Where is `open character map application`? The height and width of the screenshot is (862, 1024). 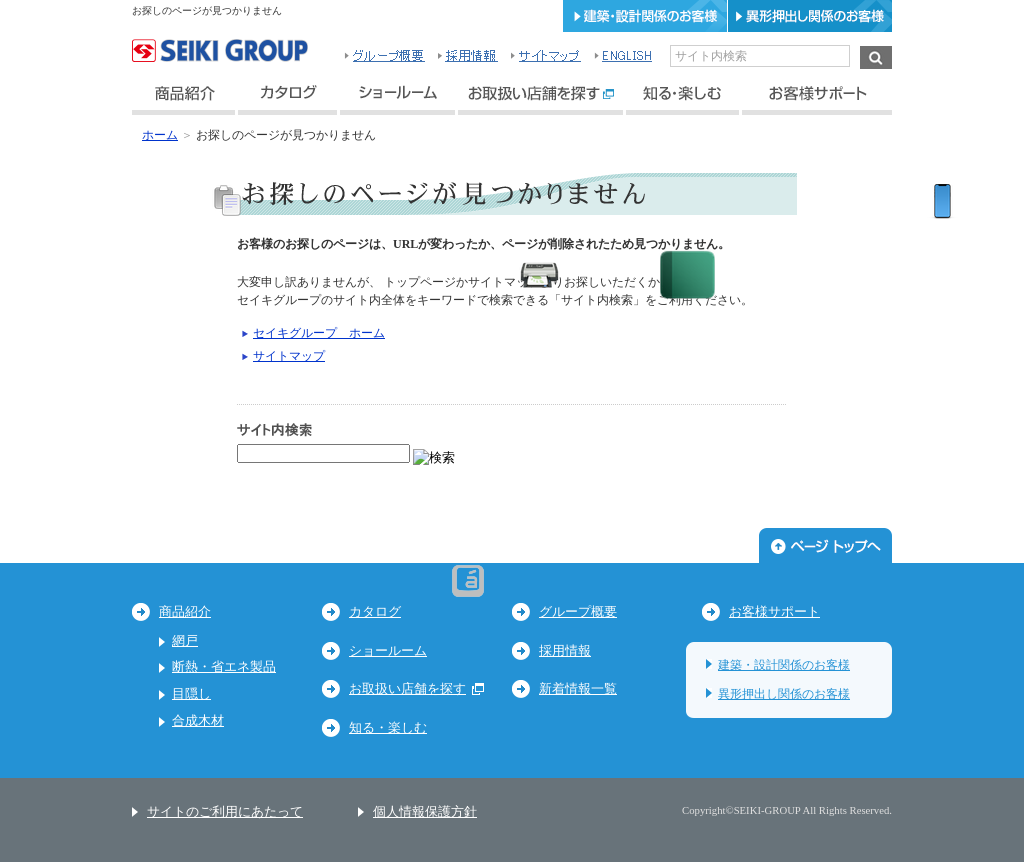
open character map application is located at coordinates (468, 581).